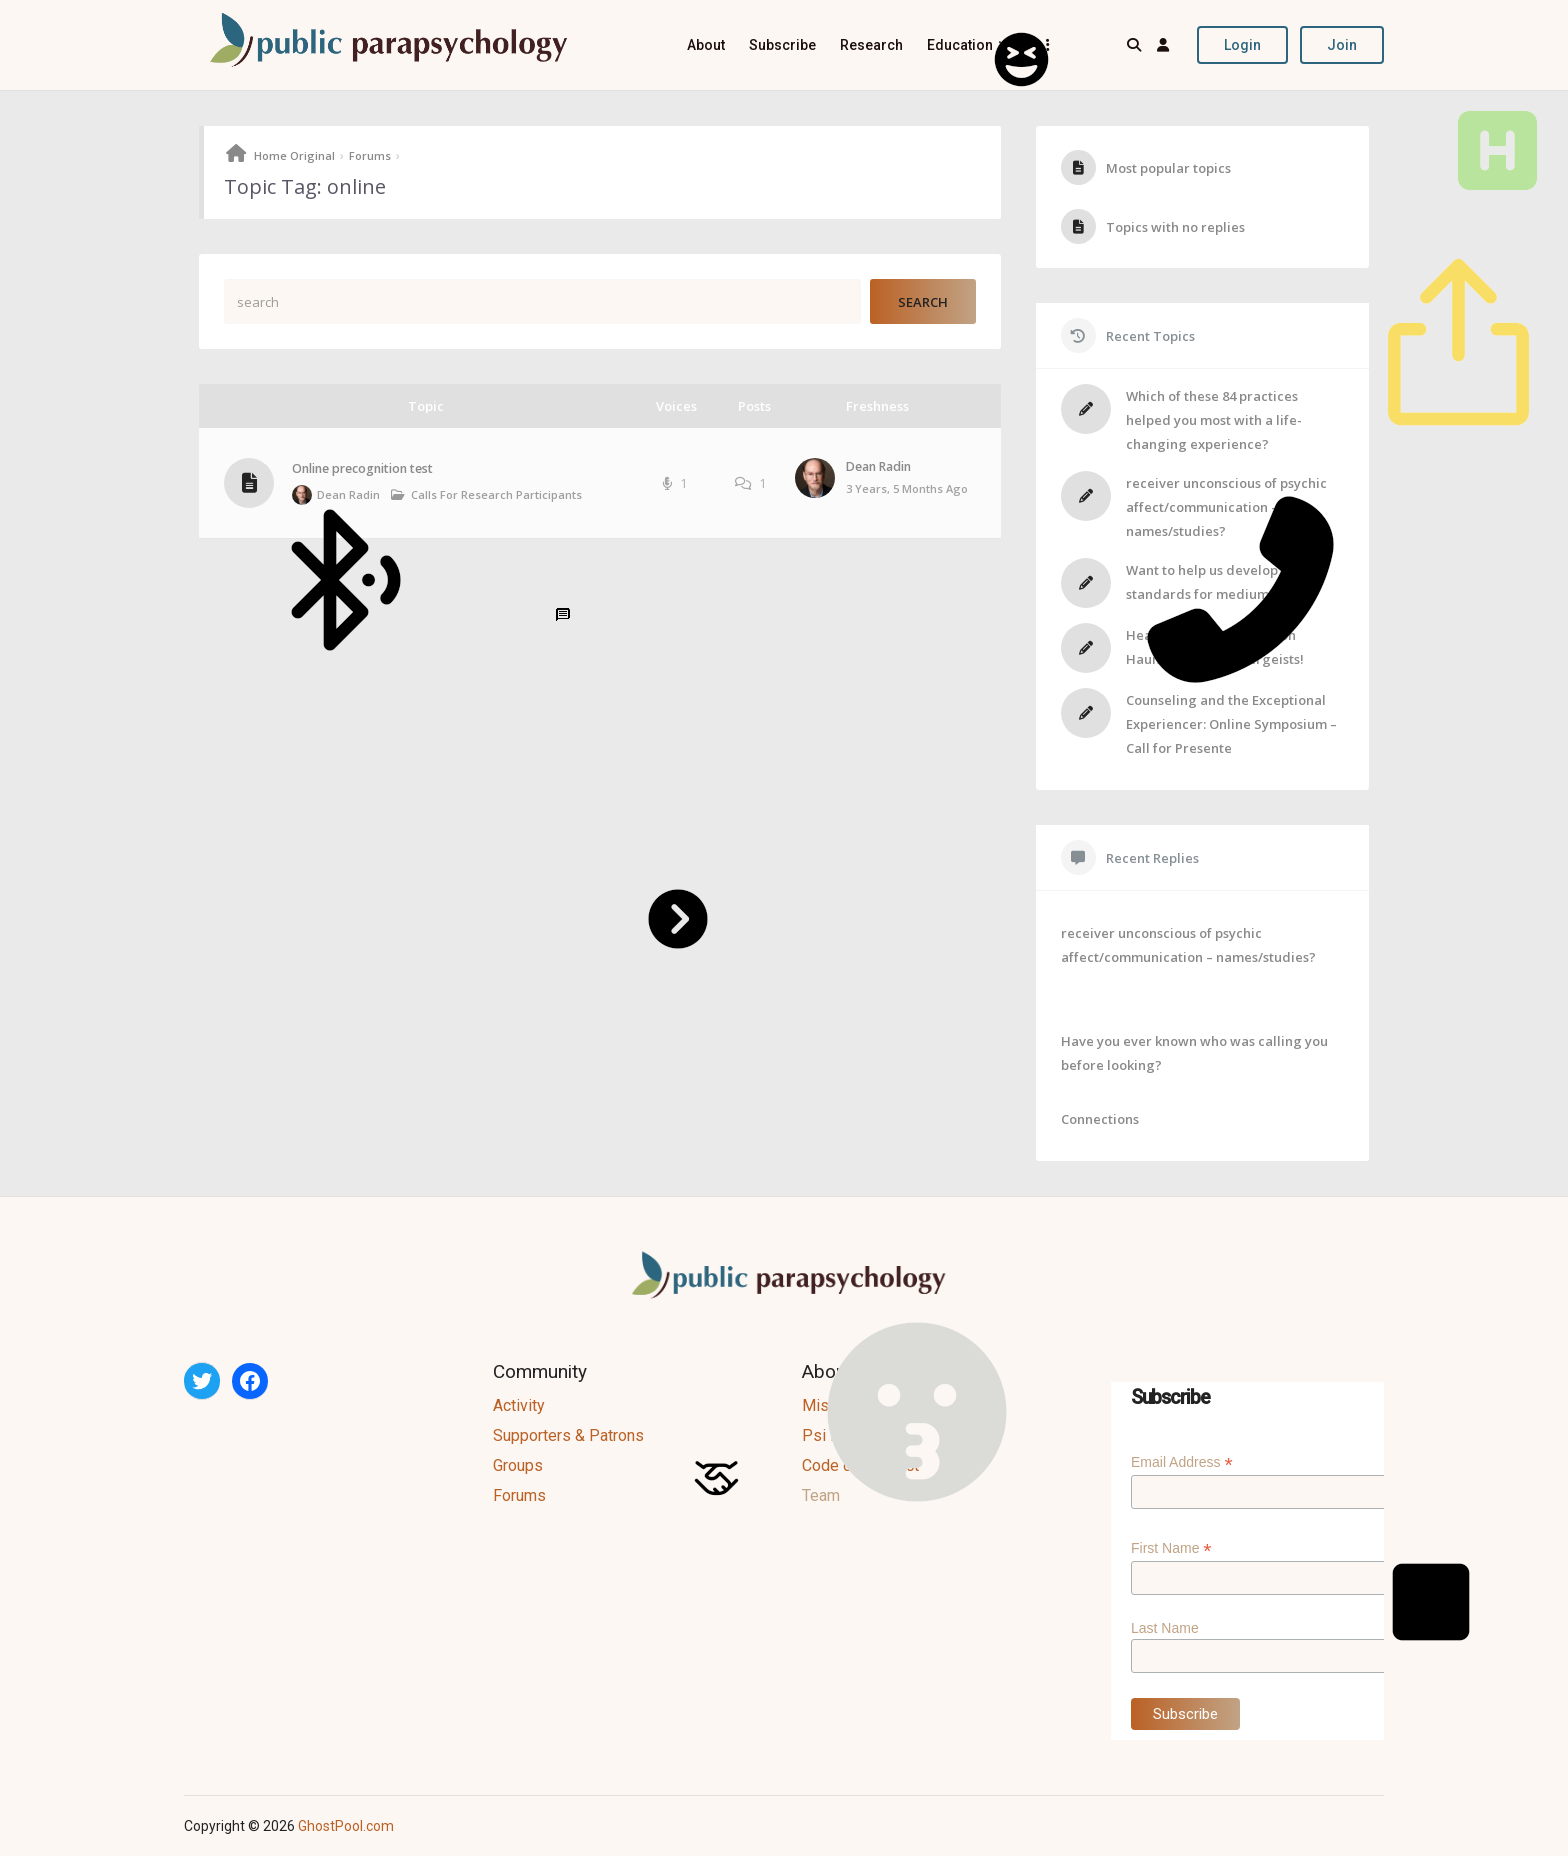 The image size is (1568, 1856). What do you see at coordinates (1021, 59) in the screenshot?
I see `react with a laughing emoji` at bounding box center [1021, 59].